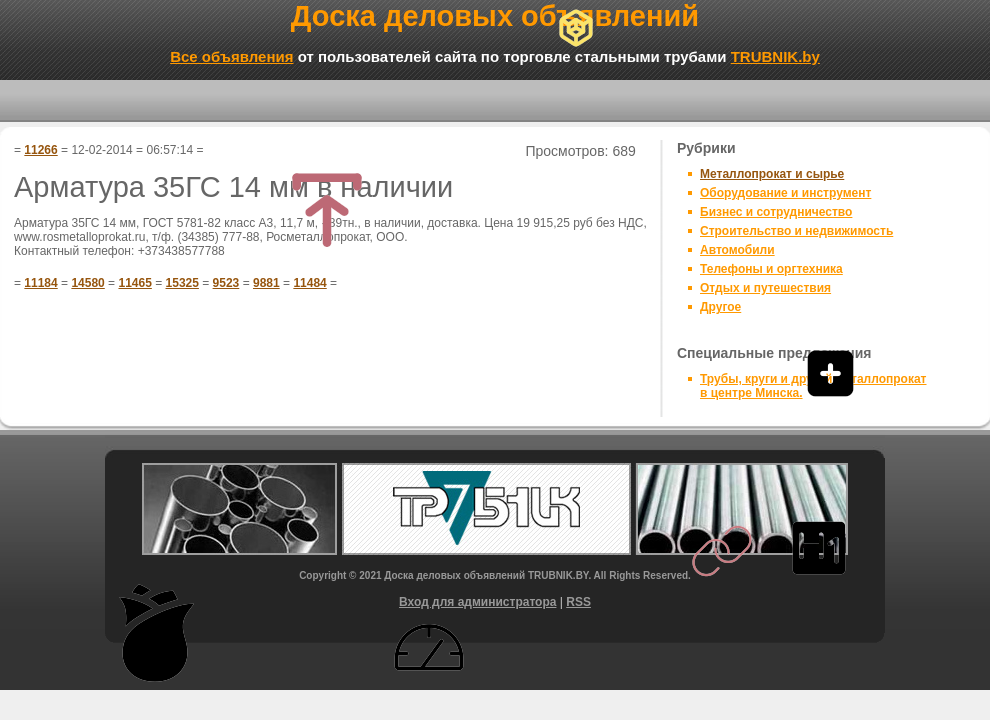  Describe the element at coordinates (830, 373) in the screenshot. I see `add a new item` at that location.